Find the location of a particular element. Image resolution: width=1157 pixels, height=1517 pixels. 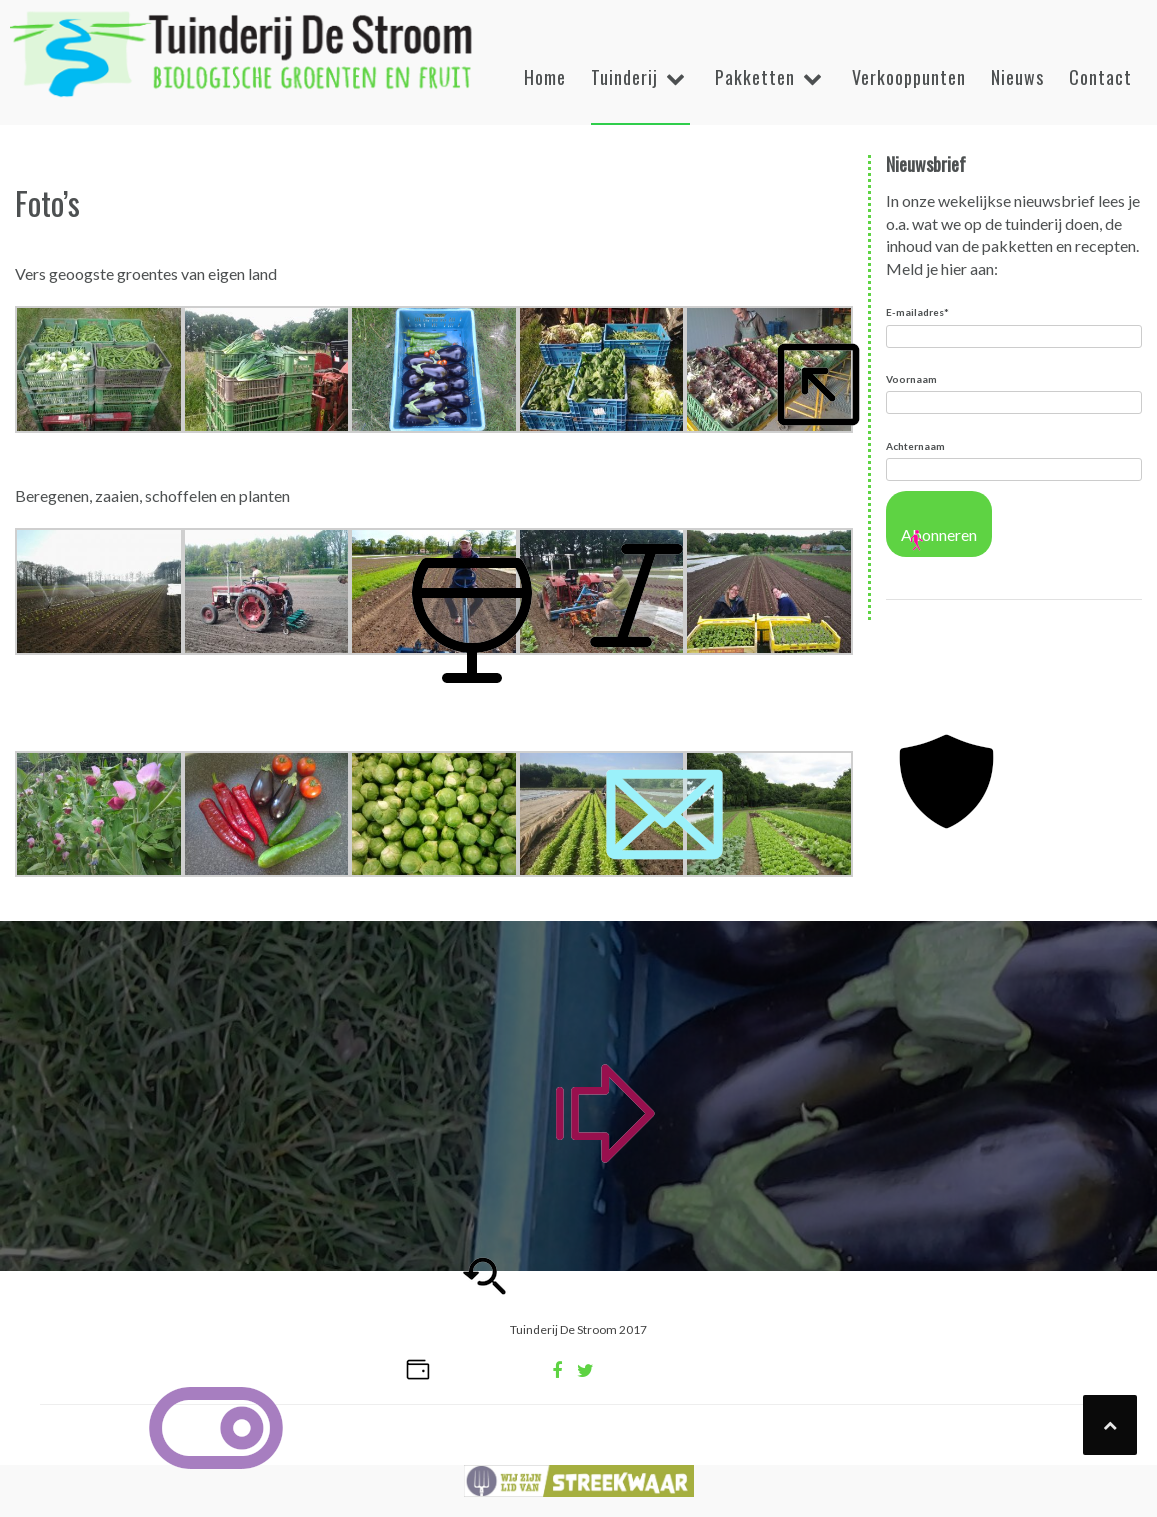

browse wine or cocktail menu is located at coordinates (472, 618).